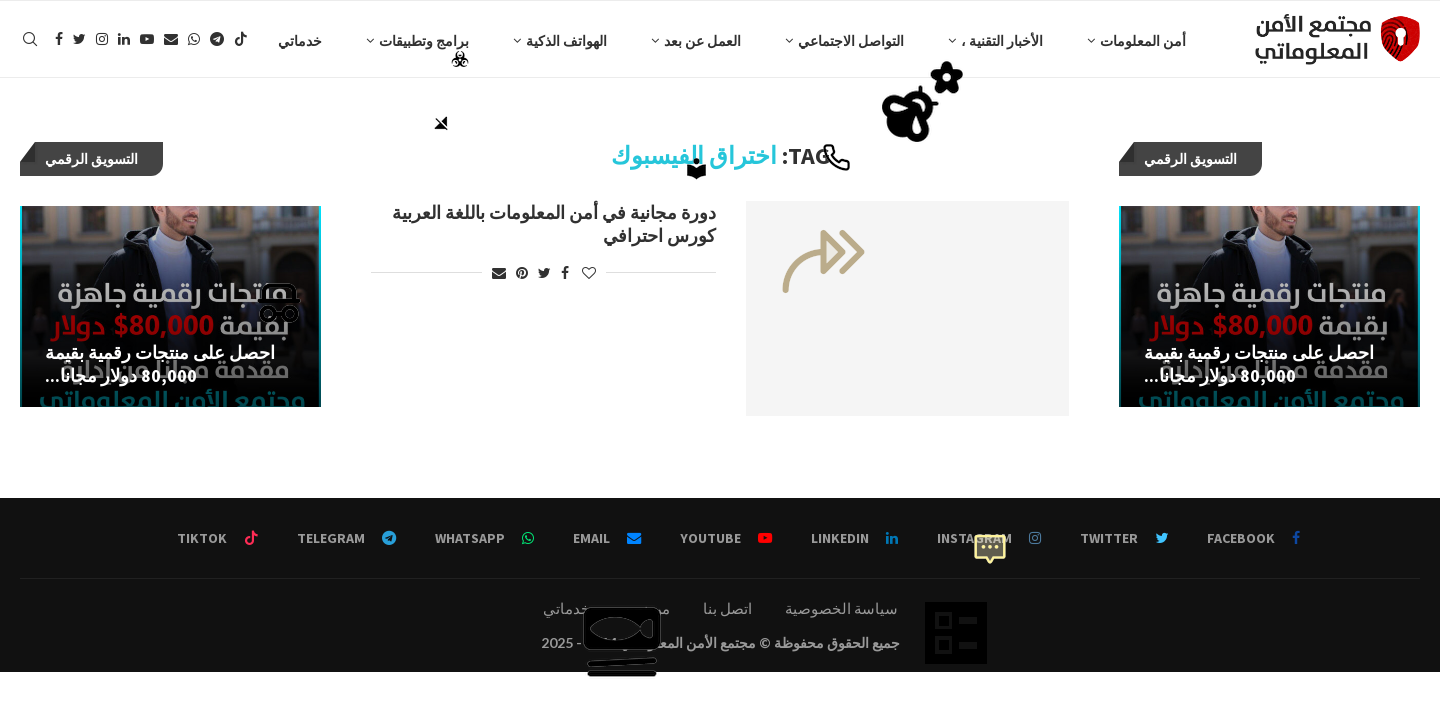 The height and width of the screenshot is (720, 1440). What do you see at coordinates (460, 59) in the screenshot?
I see `indicates hazardous or dangerous content` at bounding box center [460, 59].